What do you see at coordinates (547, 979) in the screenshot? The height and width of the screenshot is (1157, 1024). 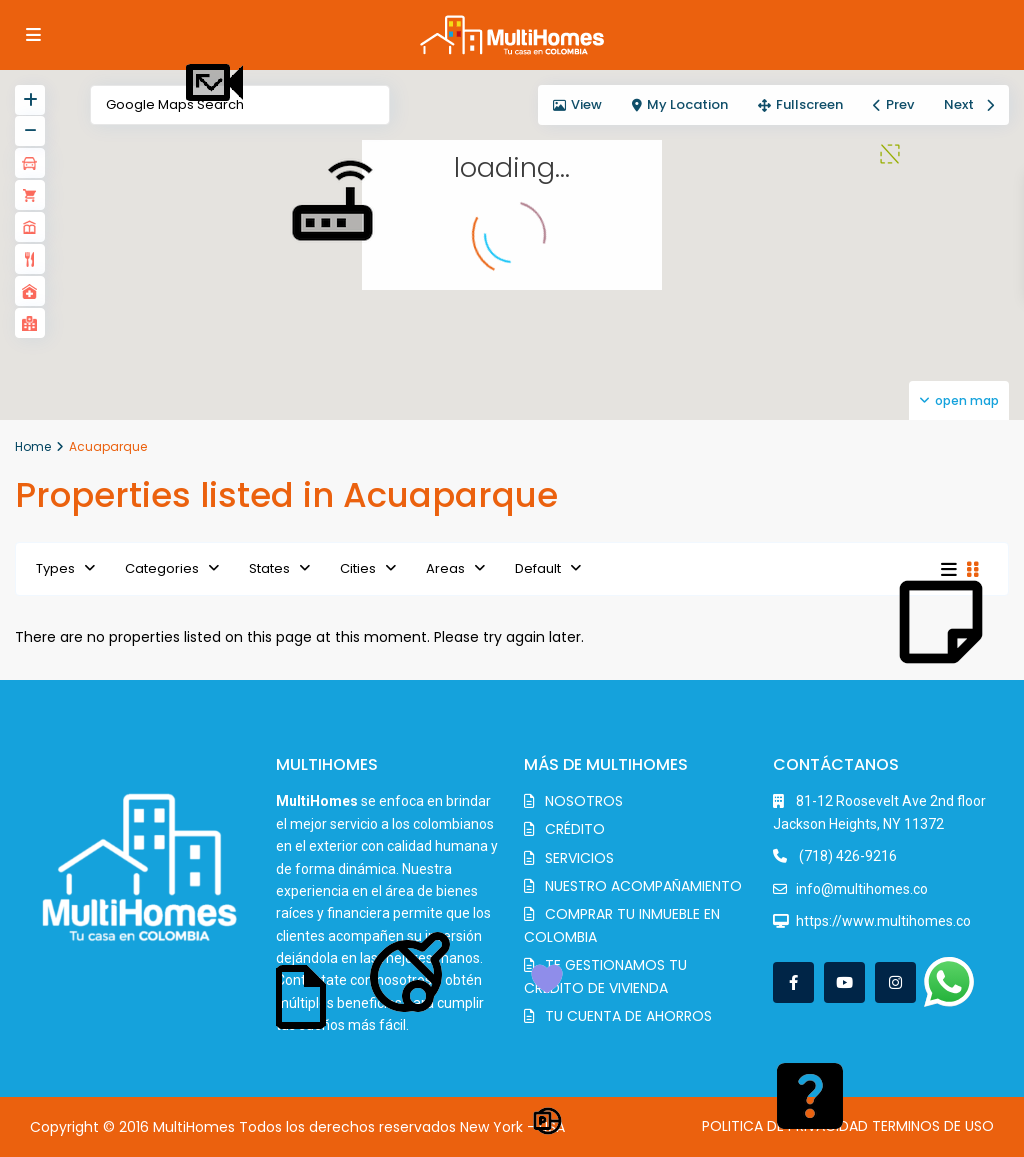 I see `add to favorites` at bounding box center [547, 979].